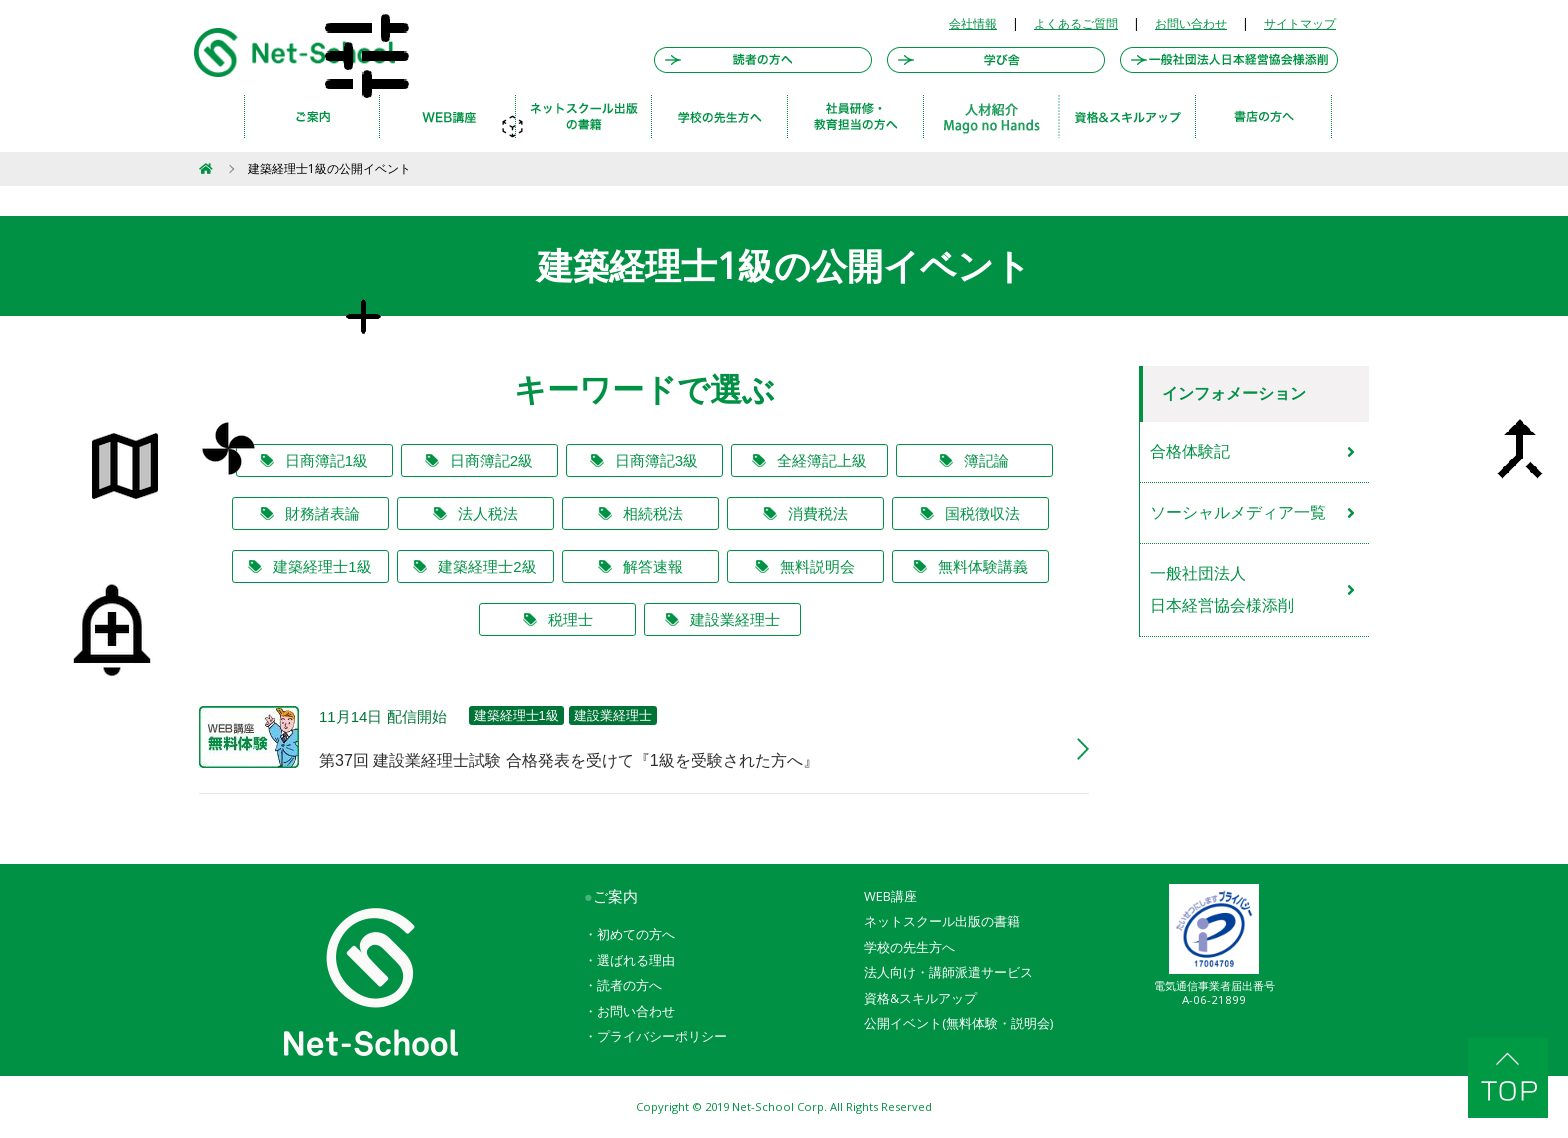  What do you see at coordinates (367, 56) in the screenshot?
I see `adjust settings or preferences` at bounding box center [367, 56].